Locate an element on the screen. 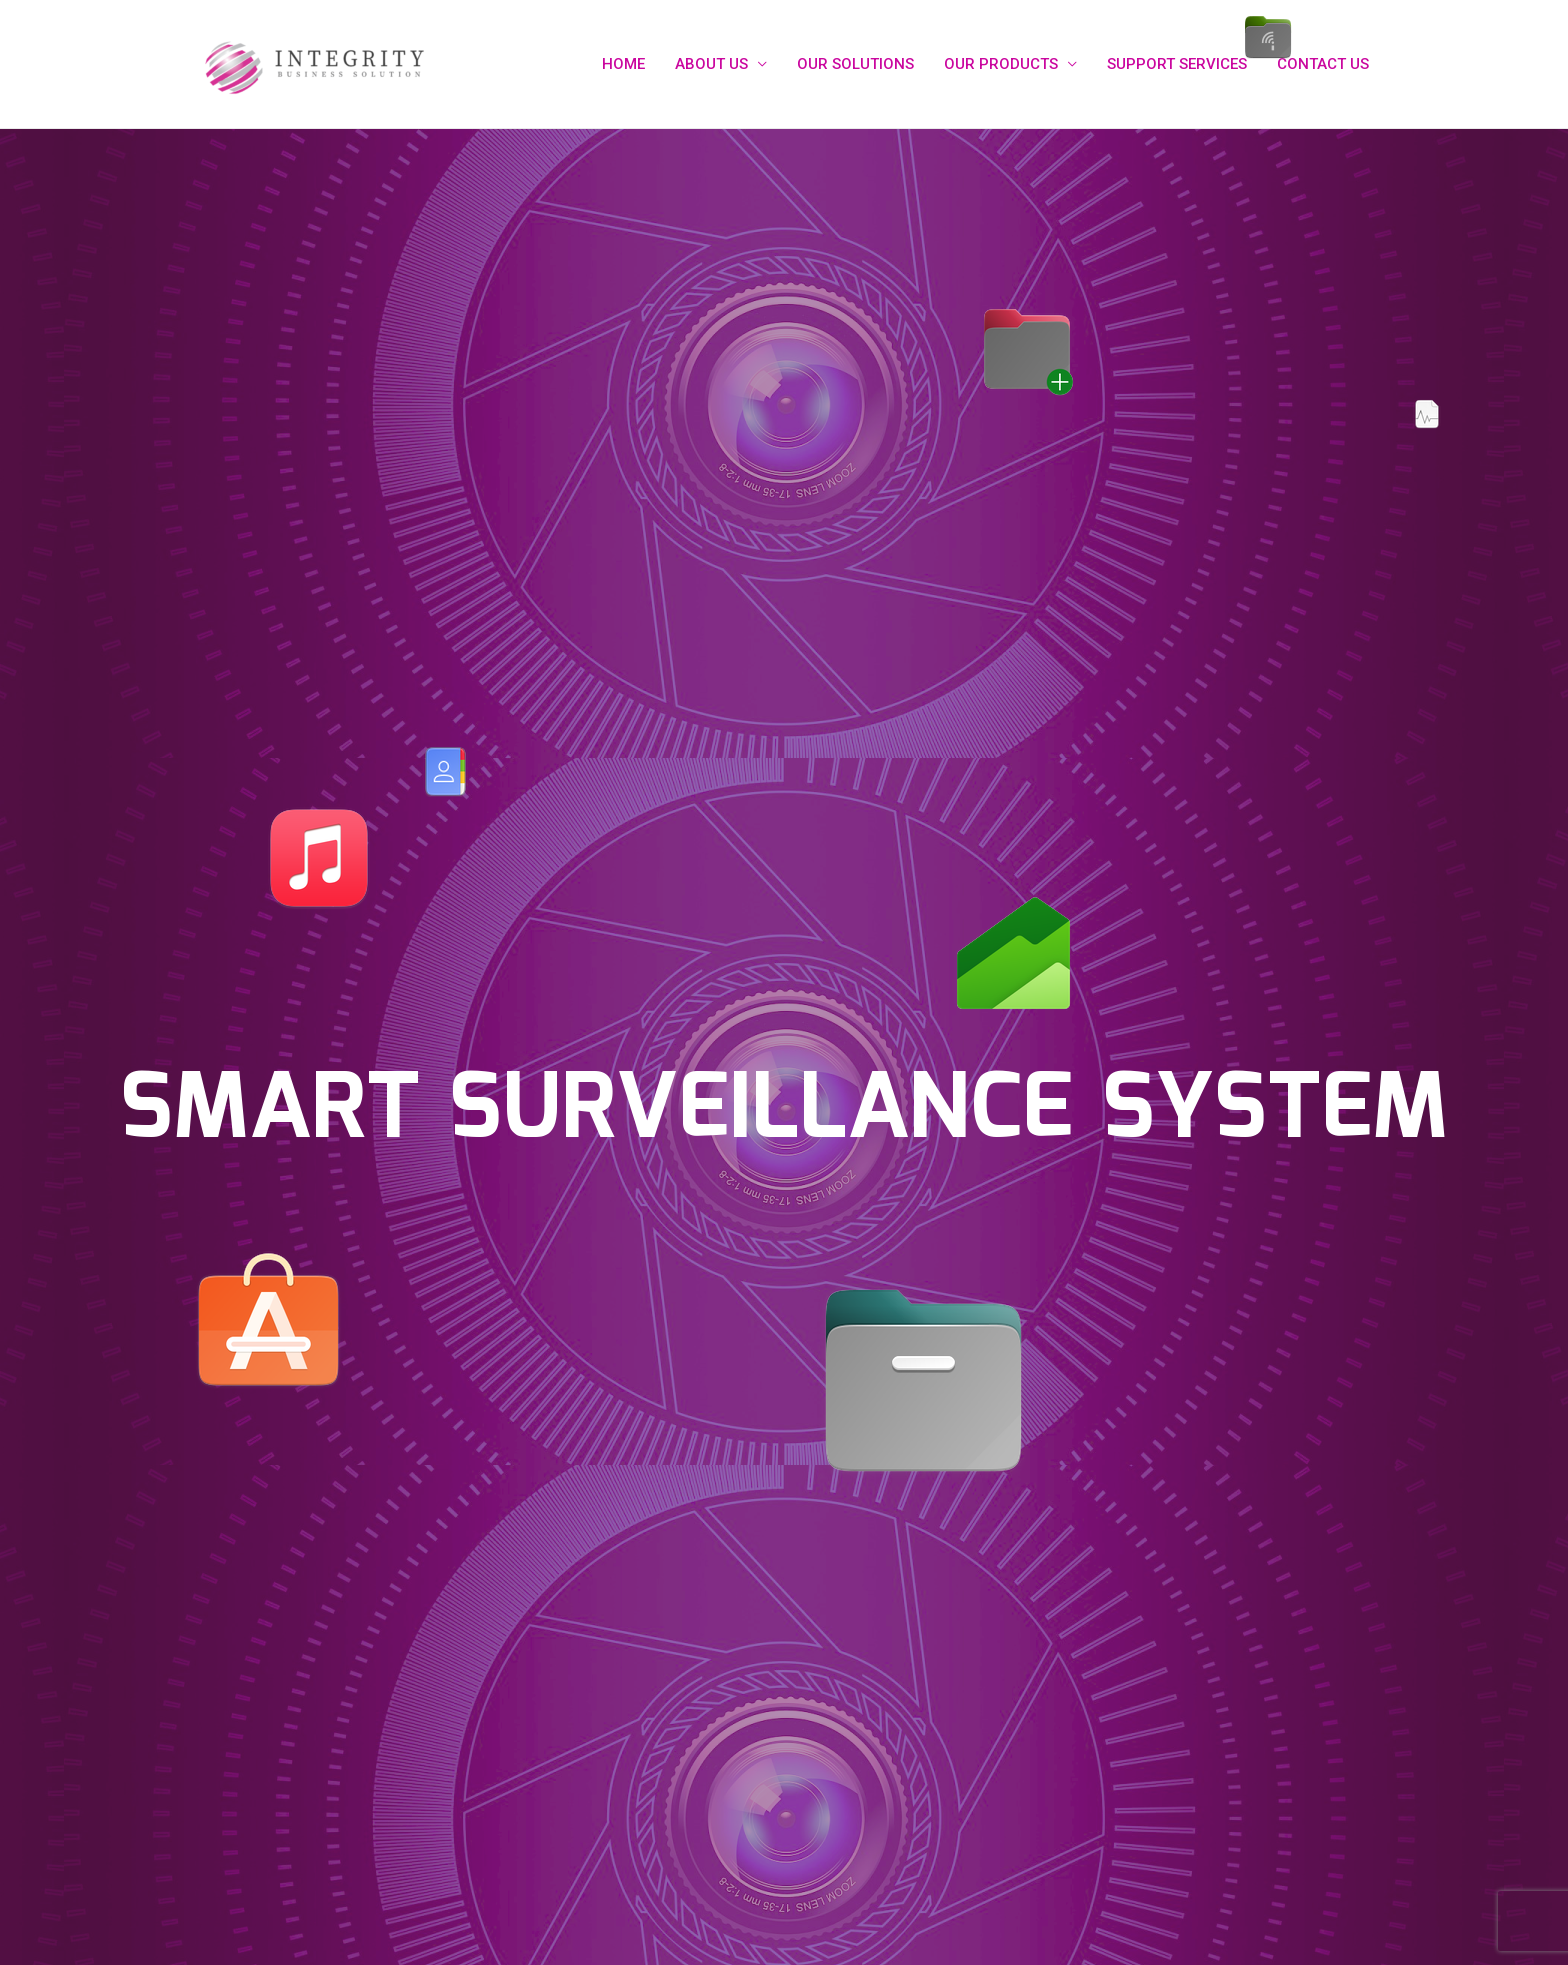  open insync cloud sync folder is located at coordinates (1268, 37).